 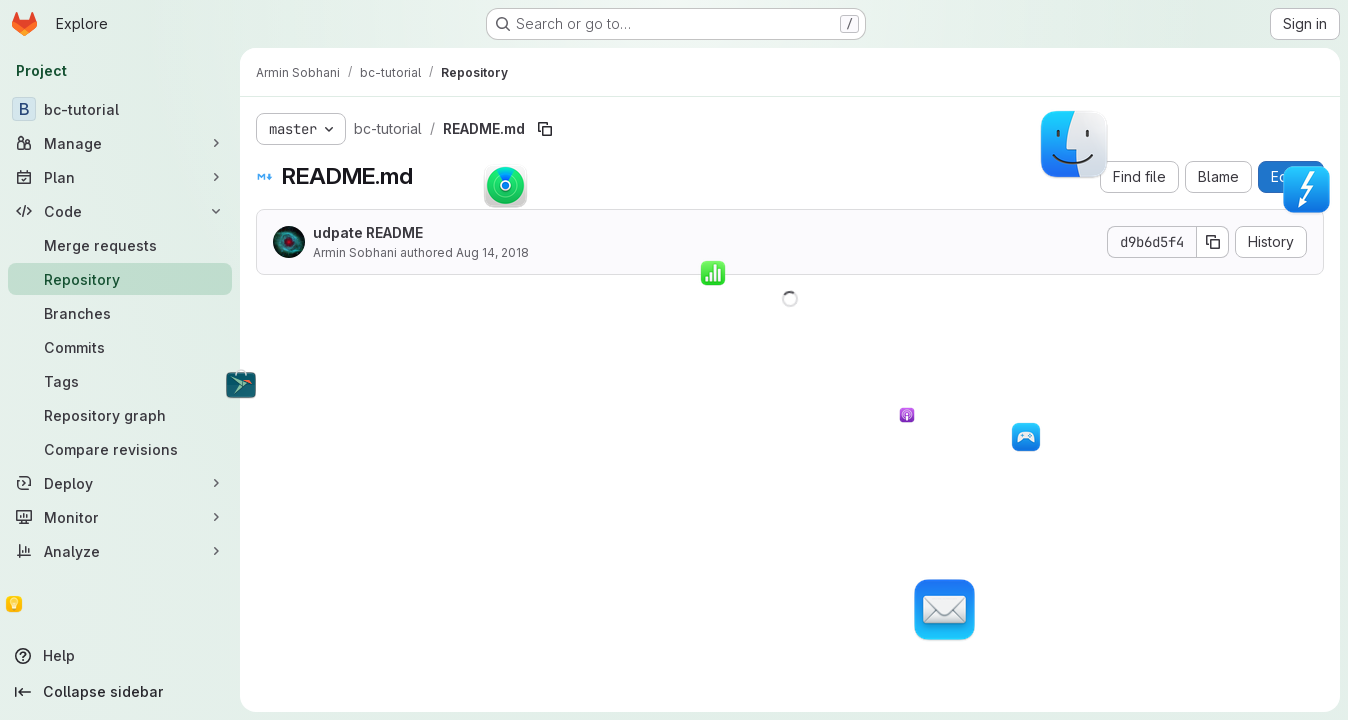 I want to click on open the Find My app to locate devices or people, so click(x=505, y=185).